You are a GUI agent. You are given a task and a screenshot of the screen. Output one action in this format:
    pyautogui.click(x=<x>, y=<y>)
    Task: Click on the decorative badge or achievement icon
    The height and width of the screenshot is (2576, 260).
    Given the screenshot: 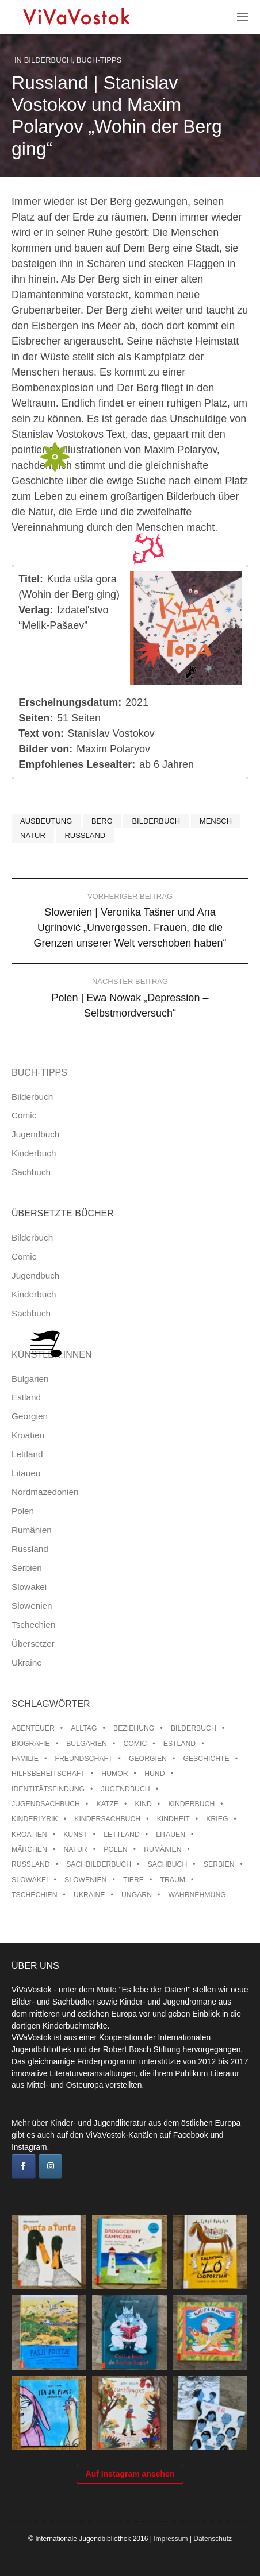 What is the action you would take?
    pyautogui.click(x=55, y=457)
    